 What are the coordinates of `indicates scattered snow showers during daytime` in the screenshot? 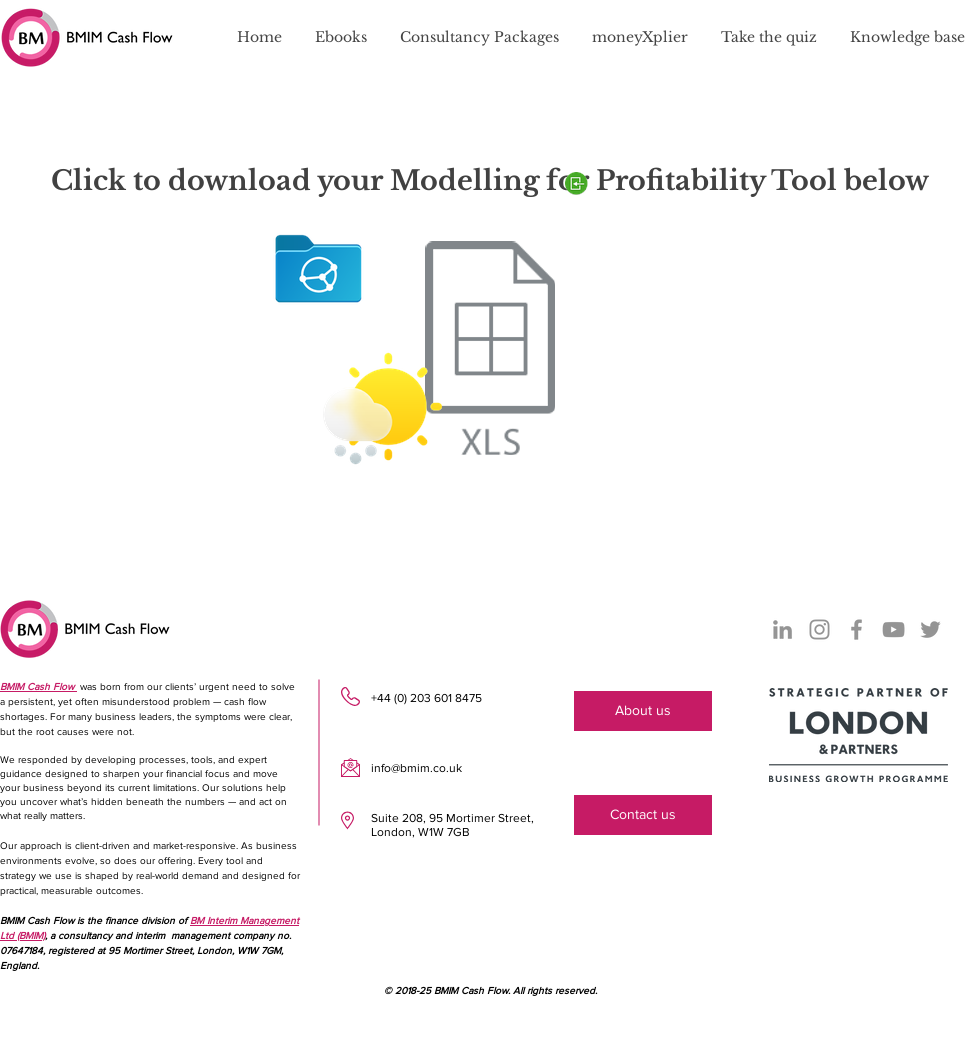 It's located at (382, 408).